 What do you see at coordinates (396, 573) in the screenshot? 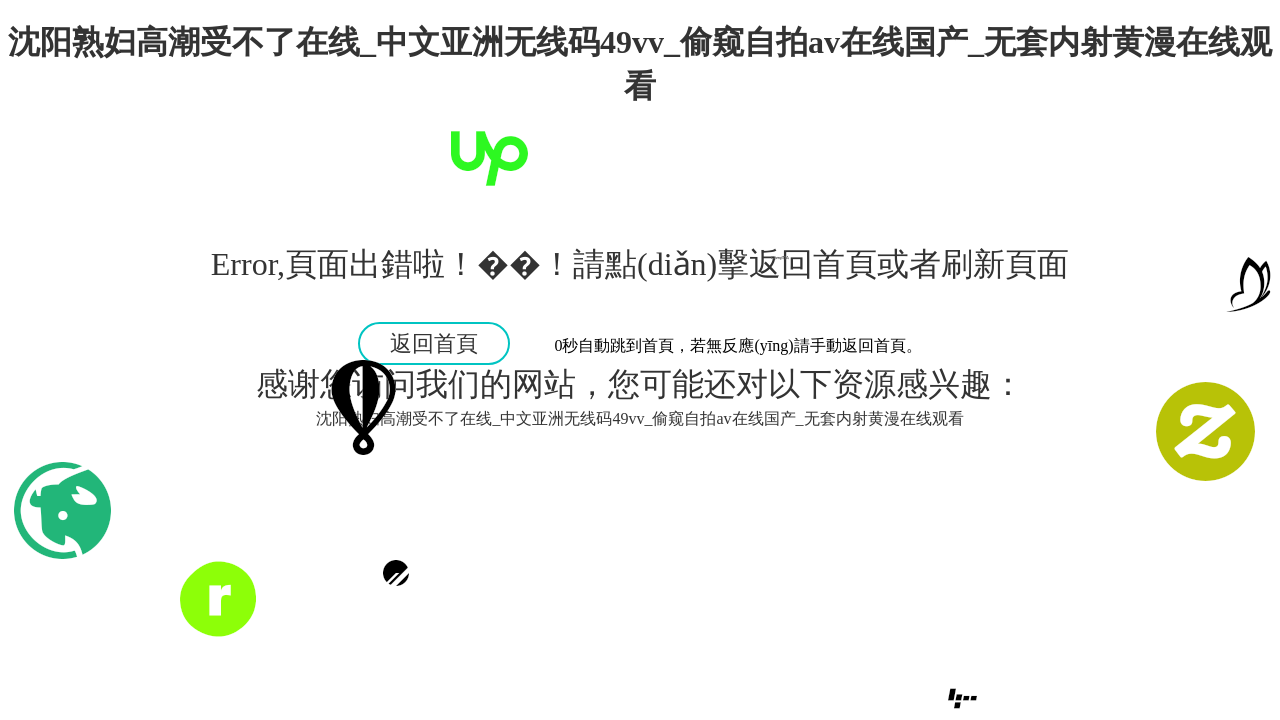
I see `planetscale database platform logo` at bounding box center [396, 573].